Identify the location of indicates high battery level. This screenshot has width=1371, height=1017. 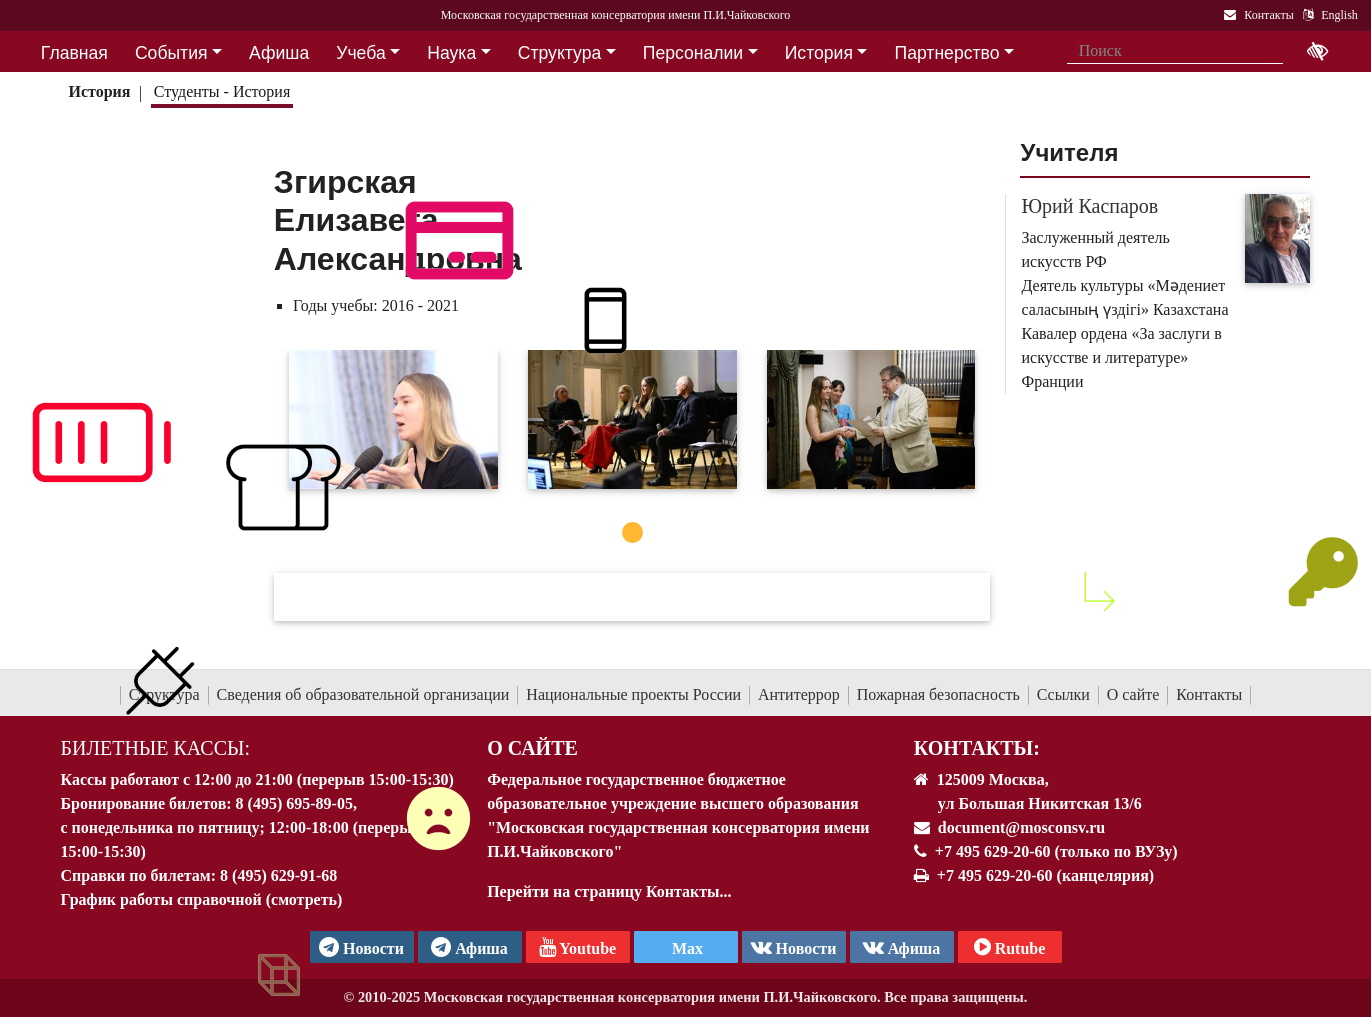
(99, 442).